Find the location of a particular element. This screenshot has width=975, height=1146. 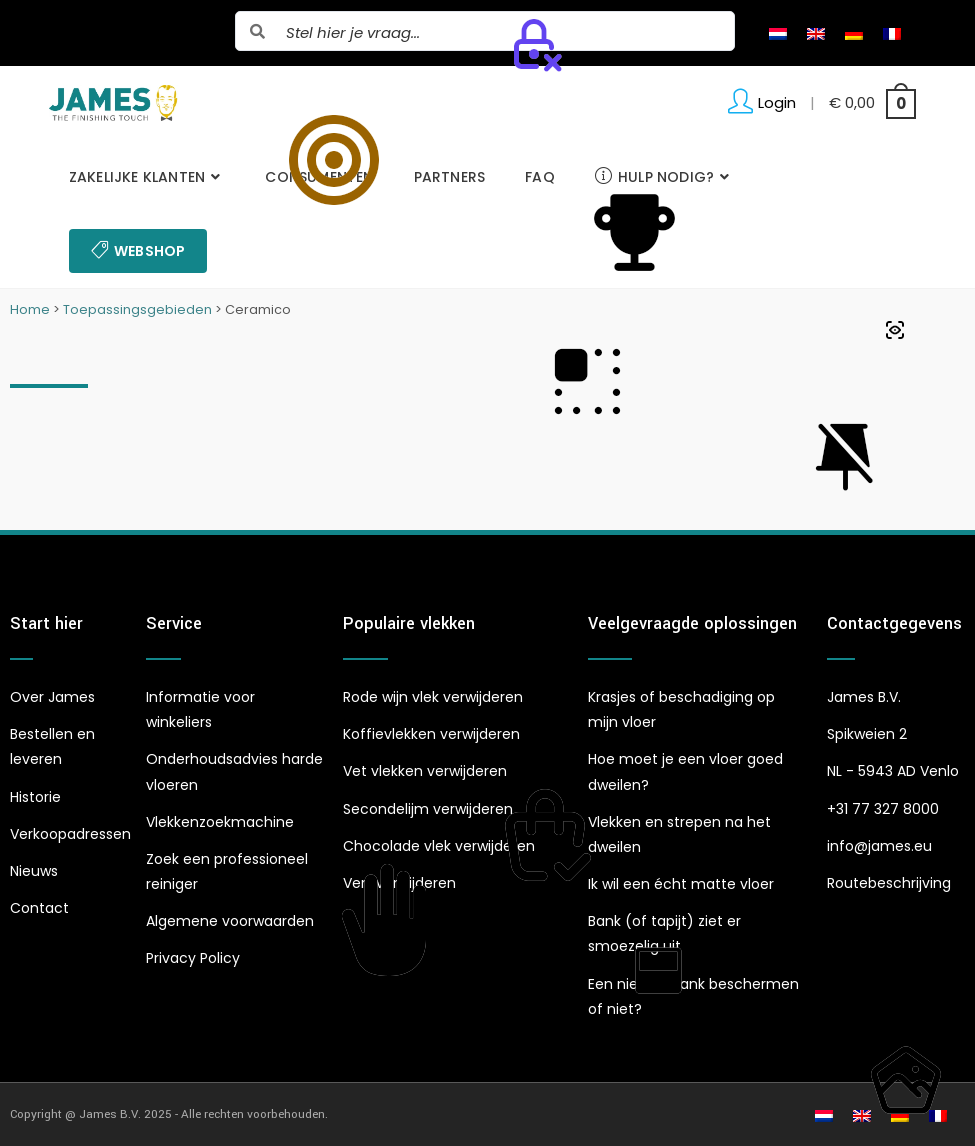

view images in a pentagon-shaped frame is located at coordinates (906, 1082).